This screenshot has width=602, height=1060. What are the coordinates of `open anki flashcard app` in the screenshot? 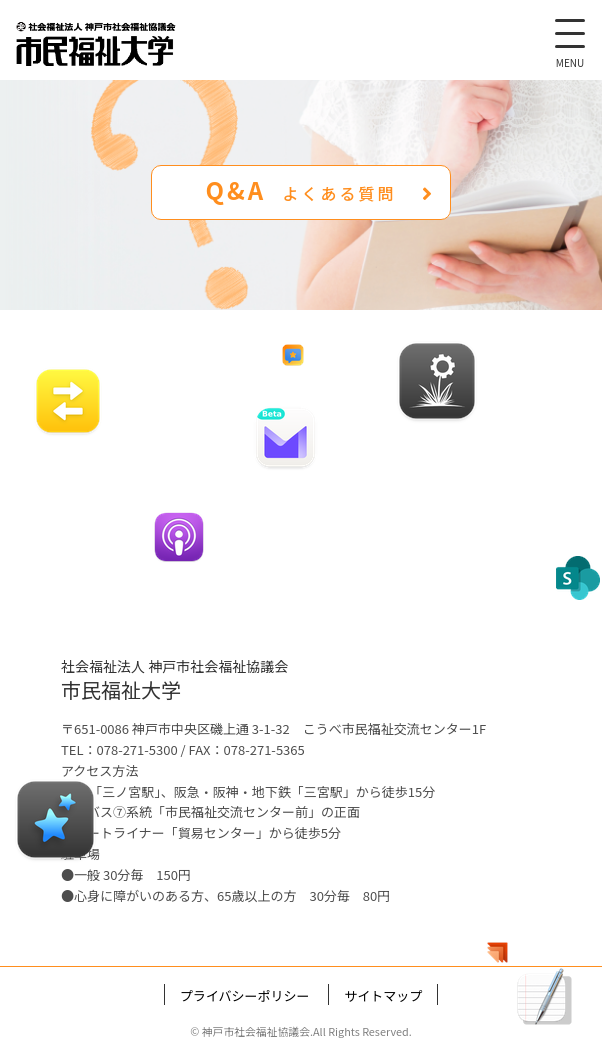 It's located at (55, 819).